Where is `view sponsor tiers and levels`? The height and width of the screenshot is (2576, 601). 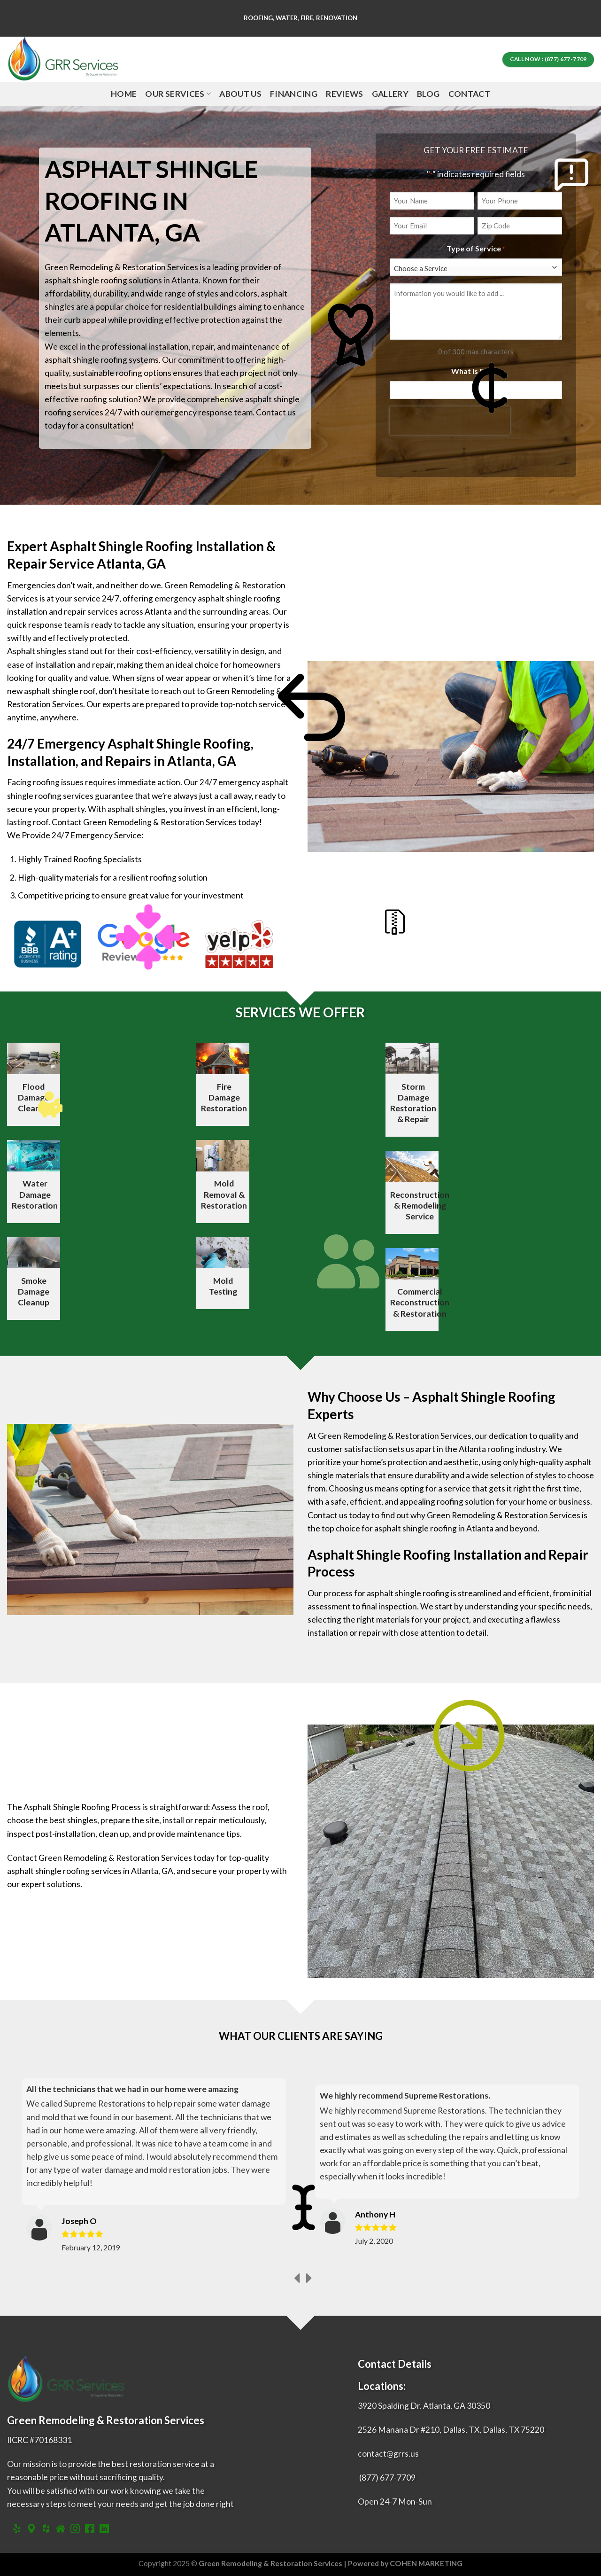
view sponsor tiers and levels is located at coordinates (351, 333).